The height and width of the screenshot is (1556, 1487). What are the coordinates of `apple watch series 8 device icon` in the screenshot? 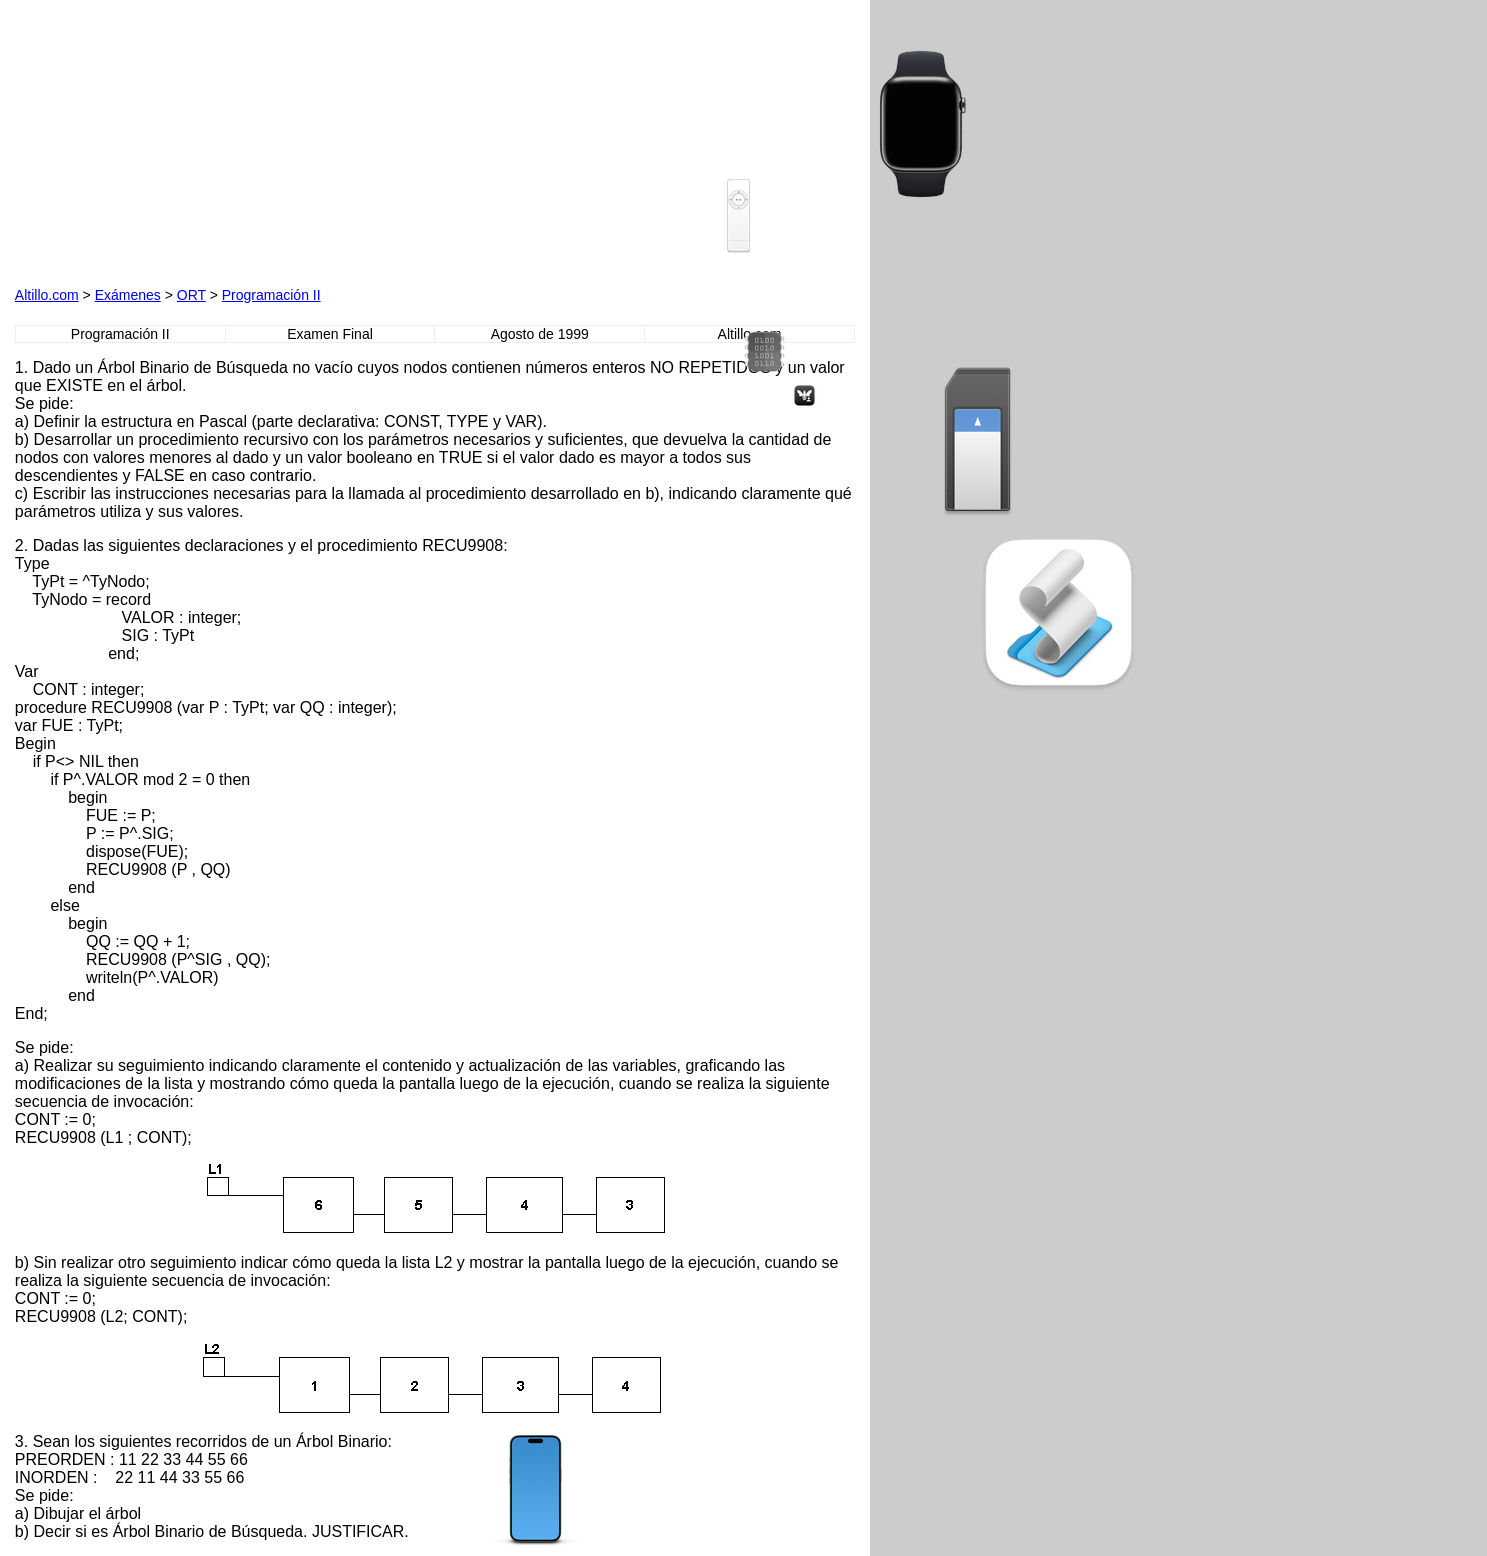 It's located at (921, 124).